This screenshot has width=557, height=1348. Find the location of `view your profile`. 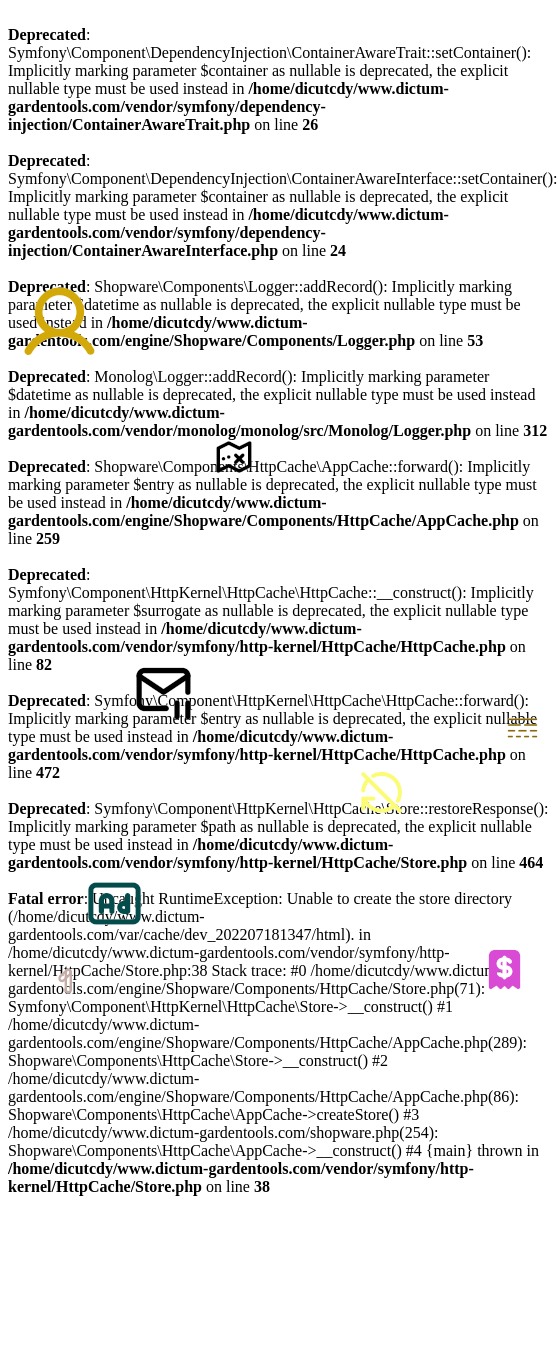

view your profile is located at coordinates (59, 322).